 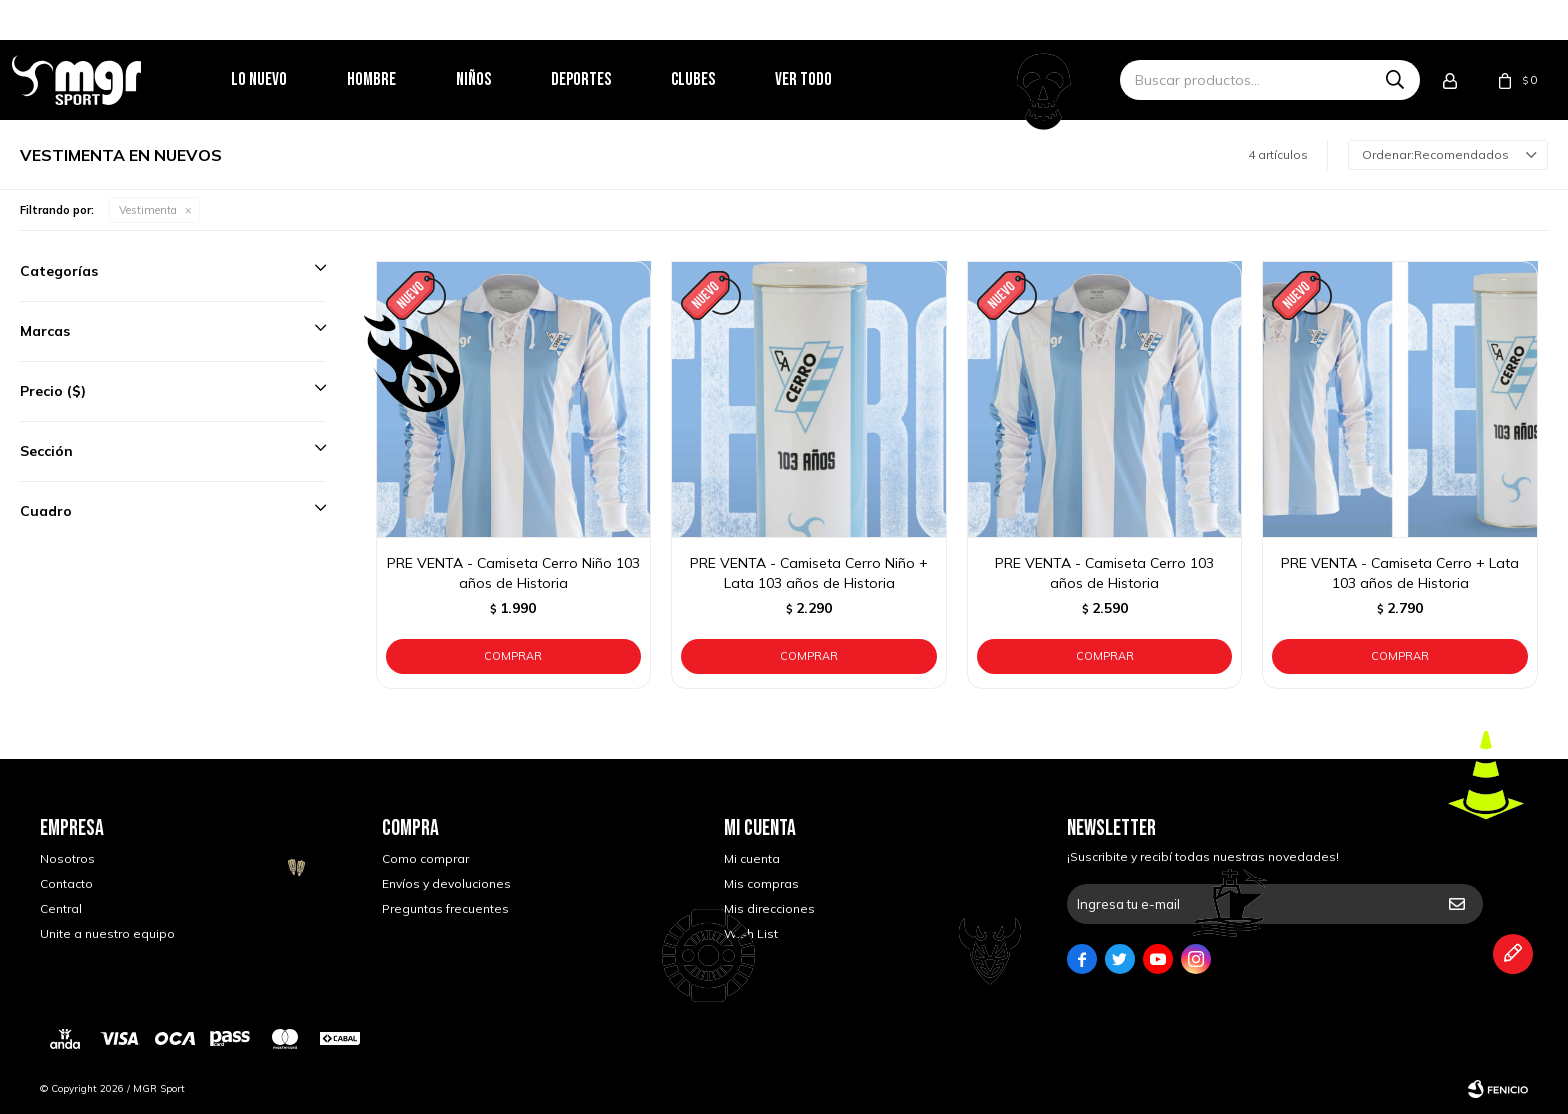 What do you see at coordinates (708, 955) in the screenshot?
I see `a mechanical gear or cog settings icon` at bounding box center [708, 955].